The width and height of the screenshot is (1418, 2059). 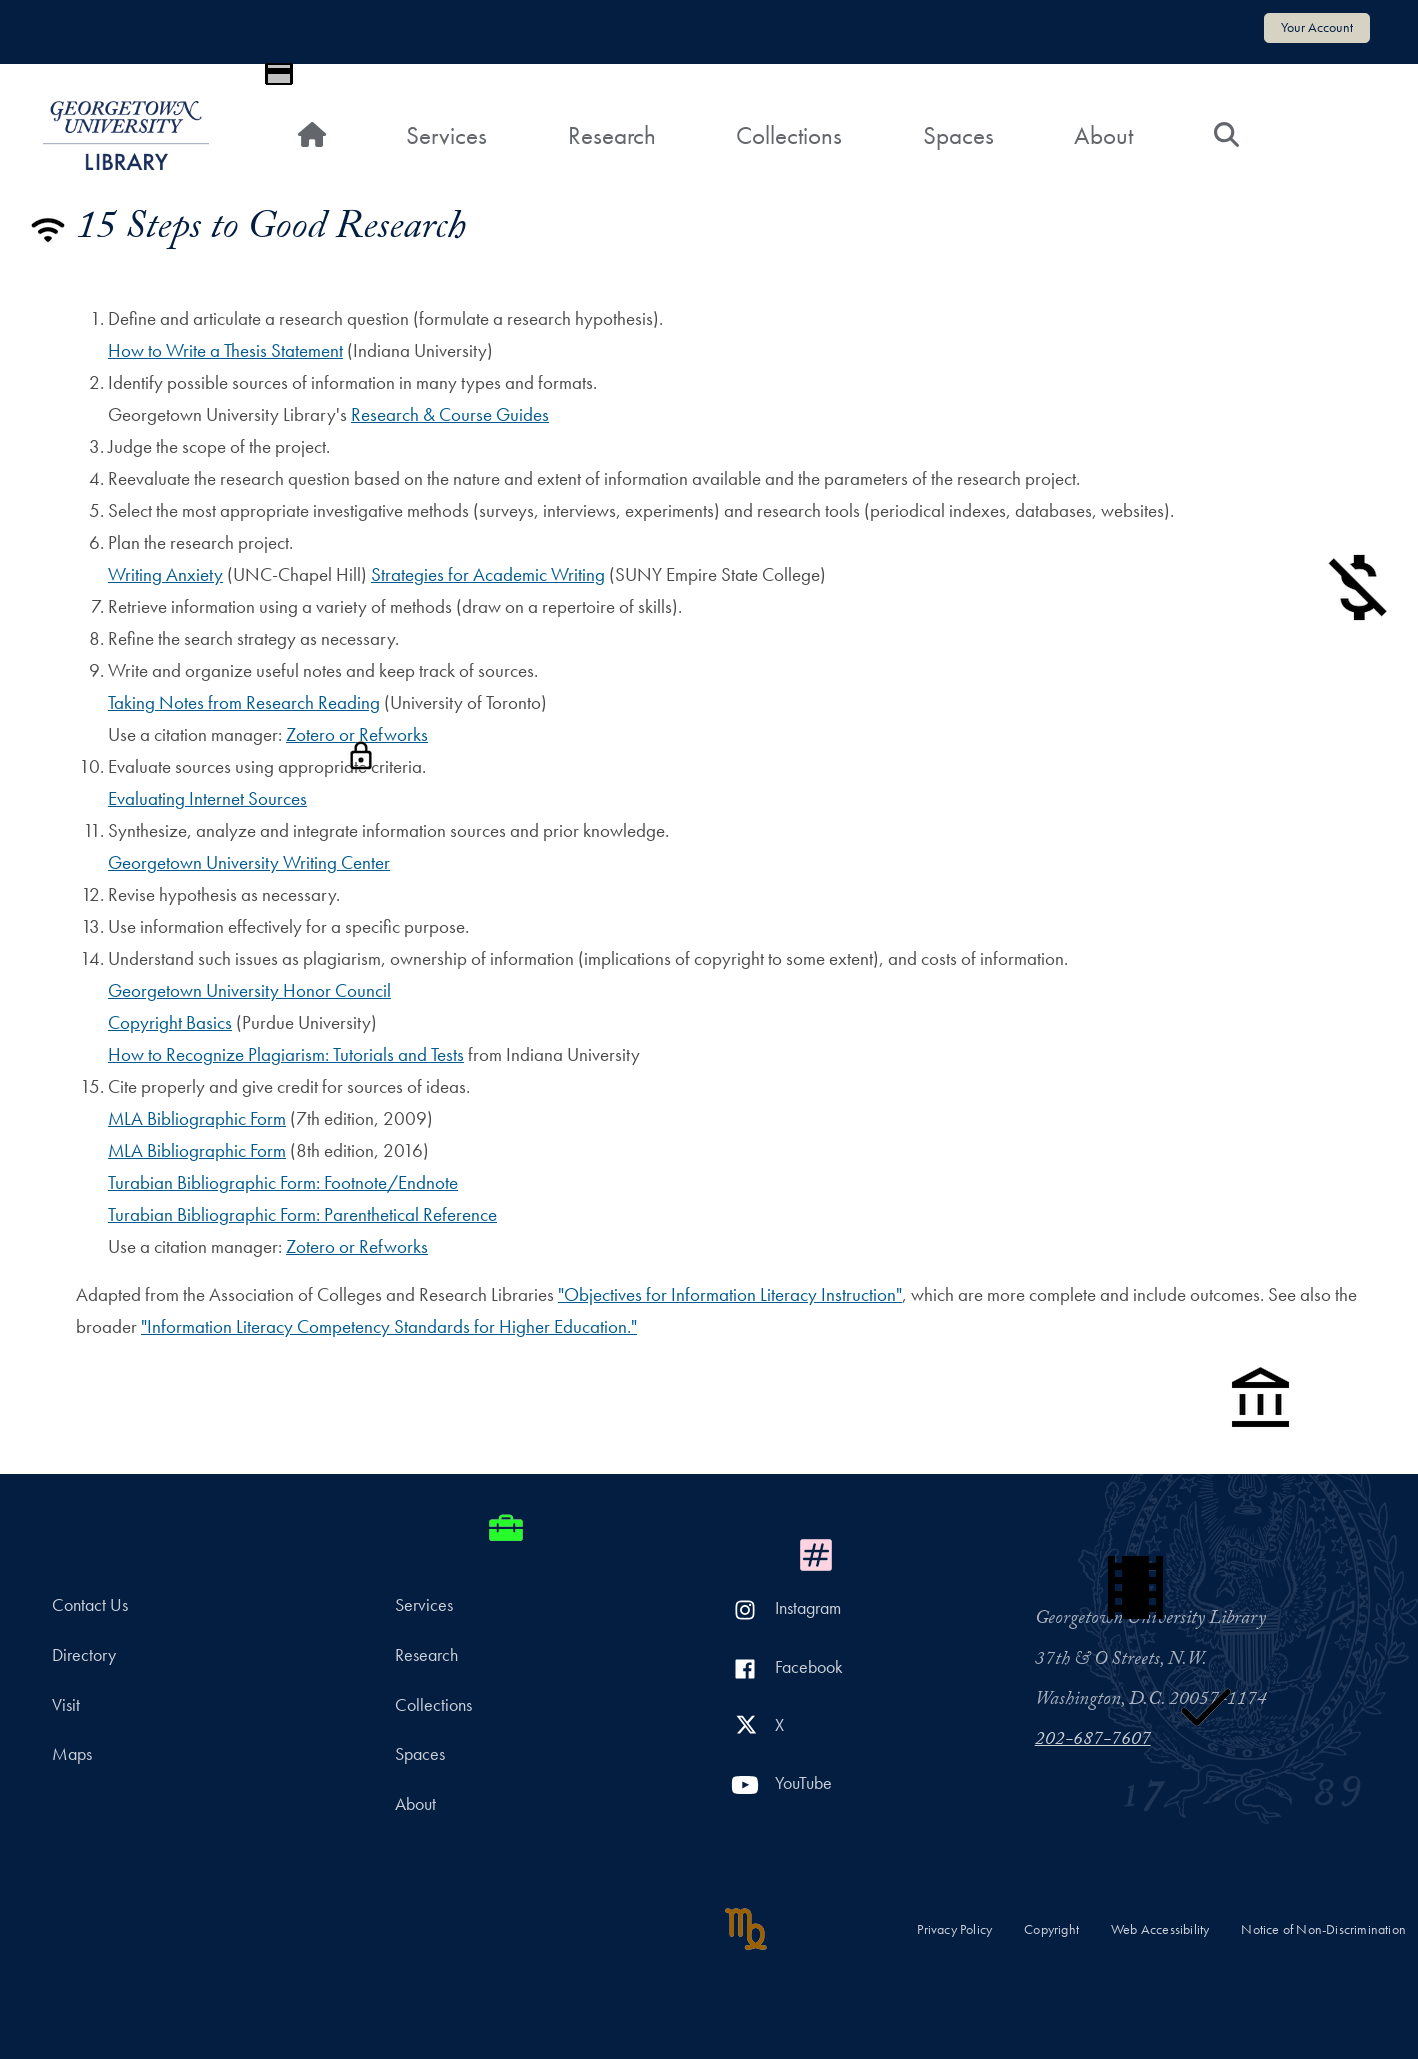 I want to click on view or browse hashtags, so click(x=816, y=1555).